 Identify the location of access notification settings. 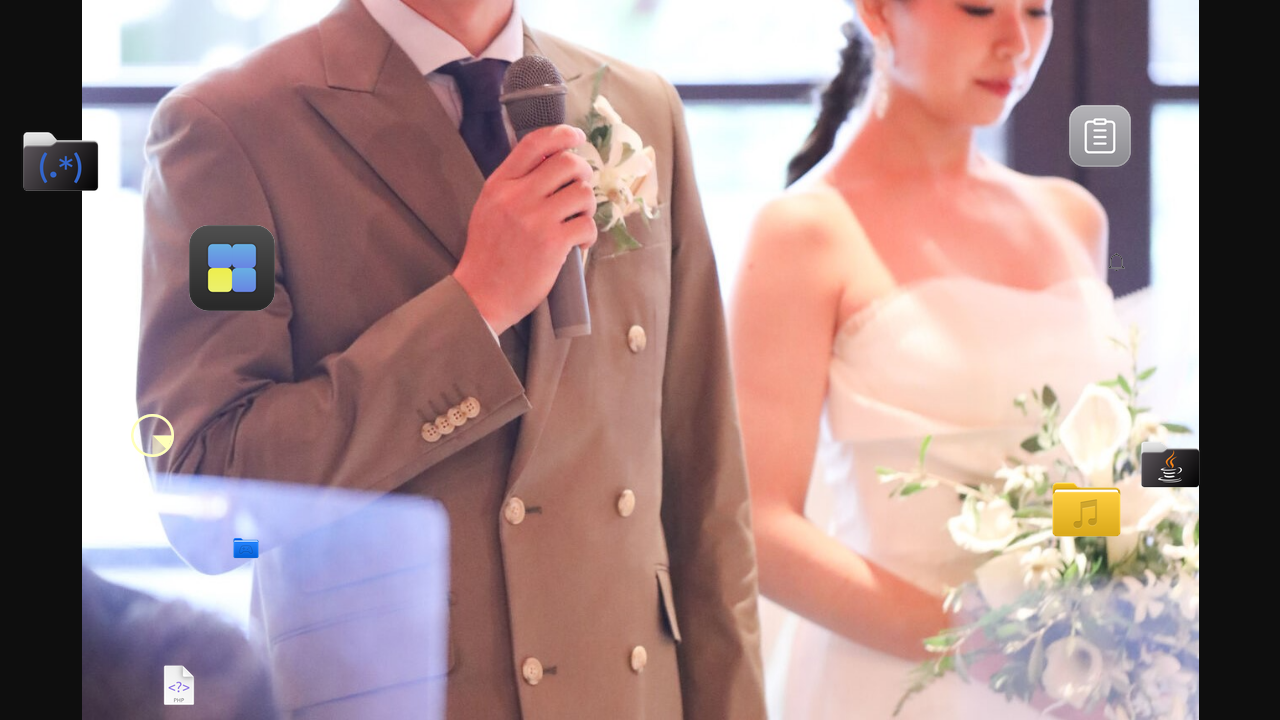
(1116, 261).